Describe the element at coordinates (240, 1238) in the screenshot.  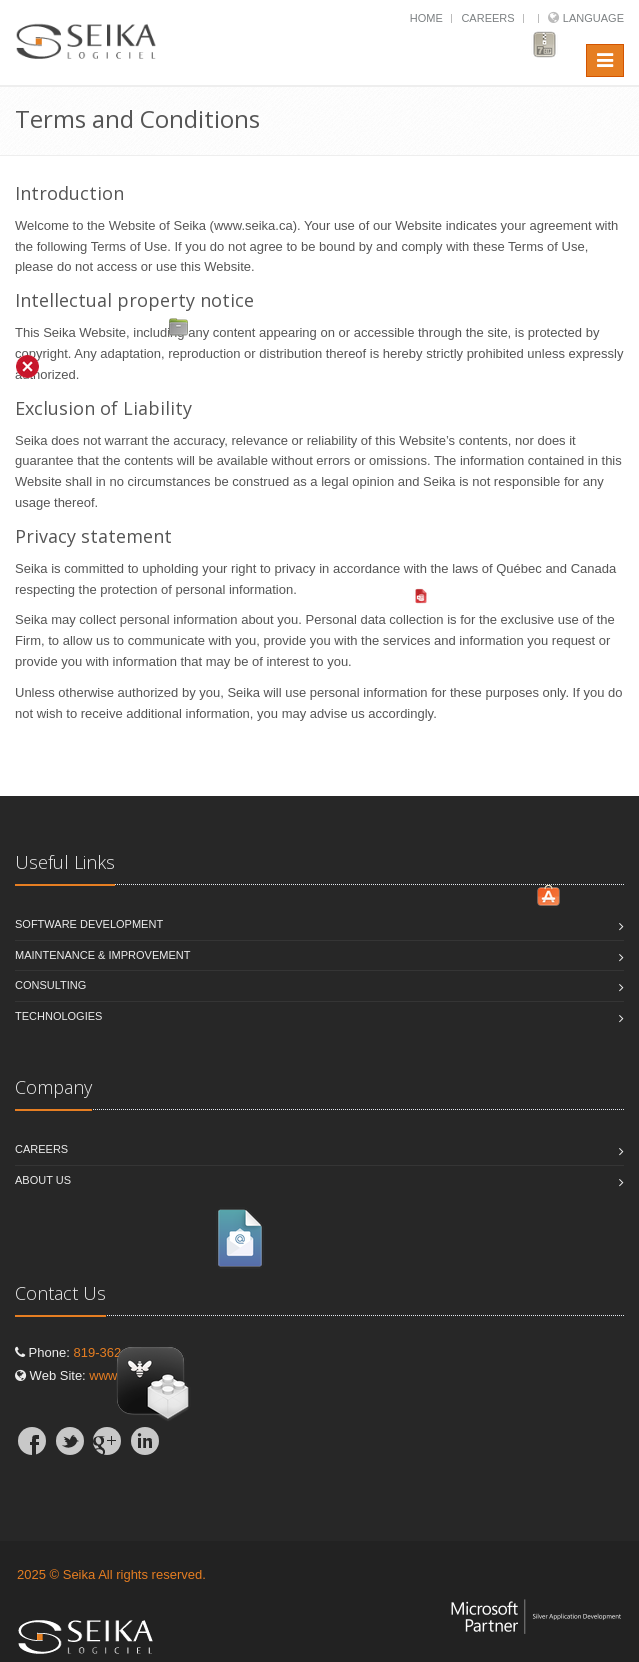
I see `microsoft outlook email file` at that location.